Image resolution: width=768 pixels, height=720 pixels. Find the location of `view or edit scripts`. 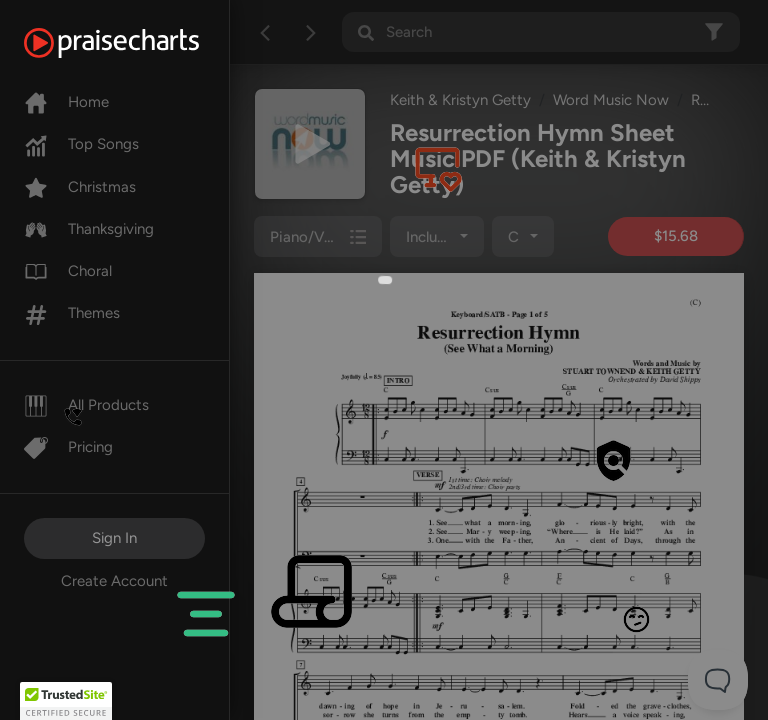

view or edit scripts is located at coordinates (311, 591).